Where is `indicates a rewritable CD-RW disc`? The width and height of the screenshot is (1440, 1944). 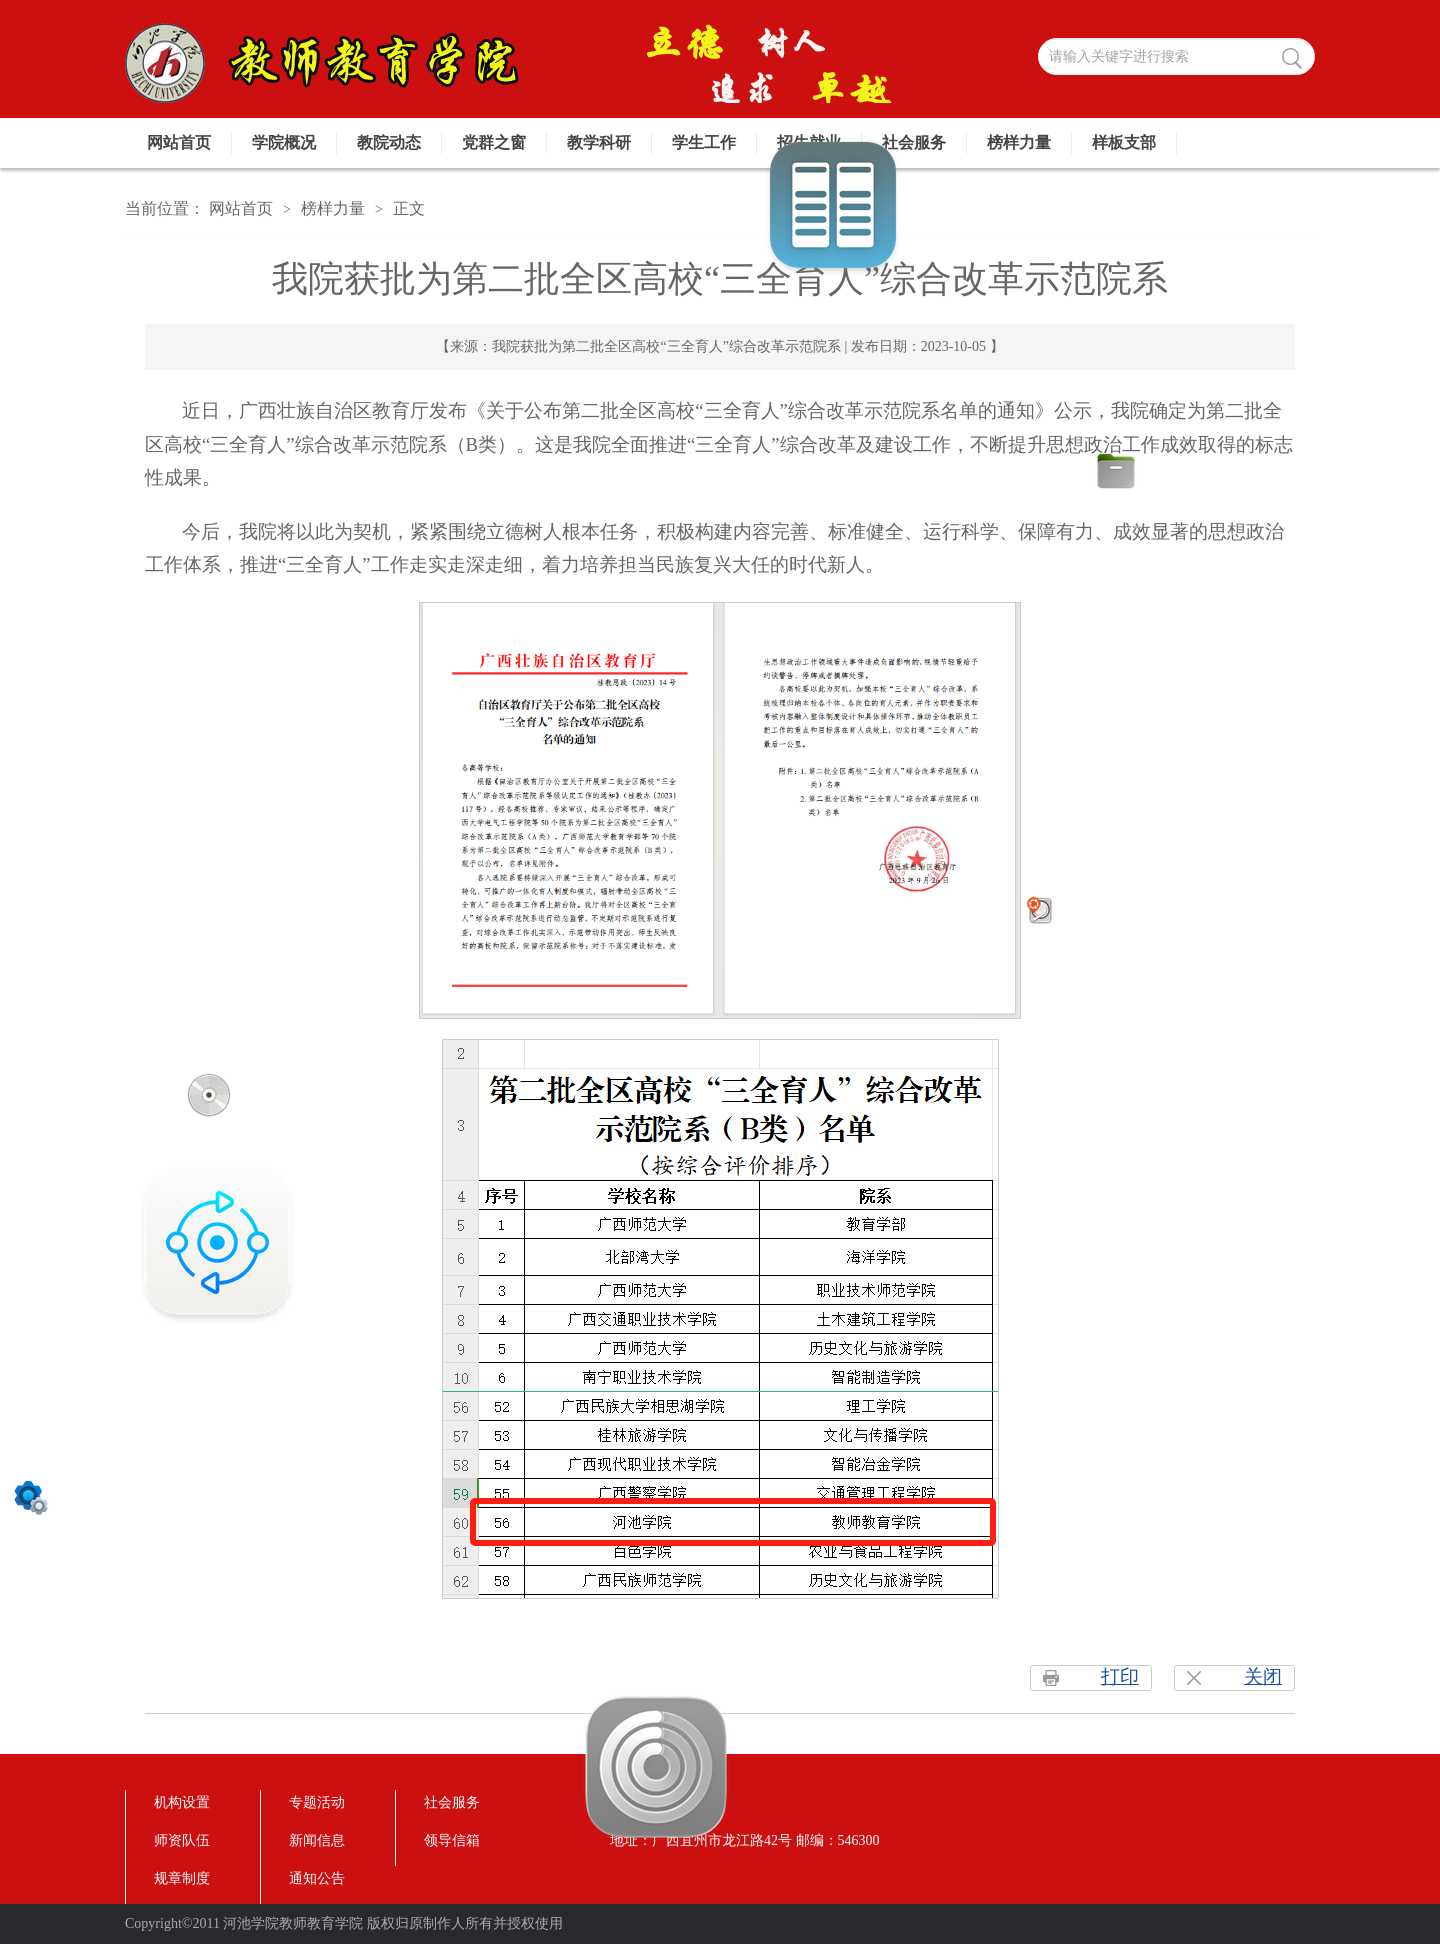
indicates a rewritable CD-RW disc is located at coordinates (209, 1095).